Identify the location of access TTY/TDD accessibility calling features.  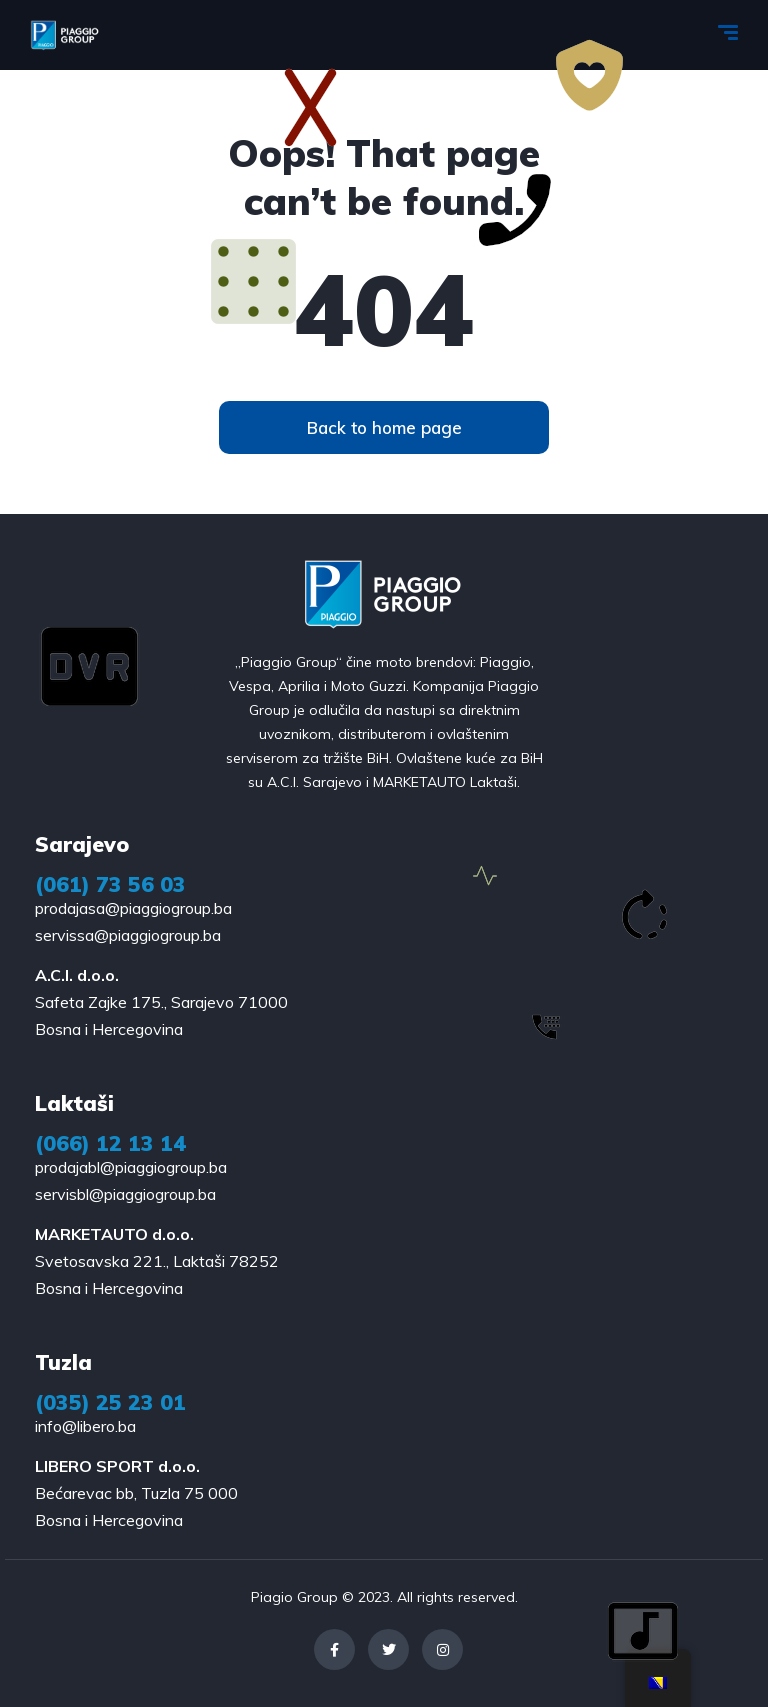
(546, 1027).